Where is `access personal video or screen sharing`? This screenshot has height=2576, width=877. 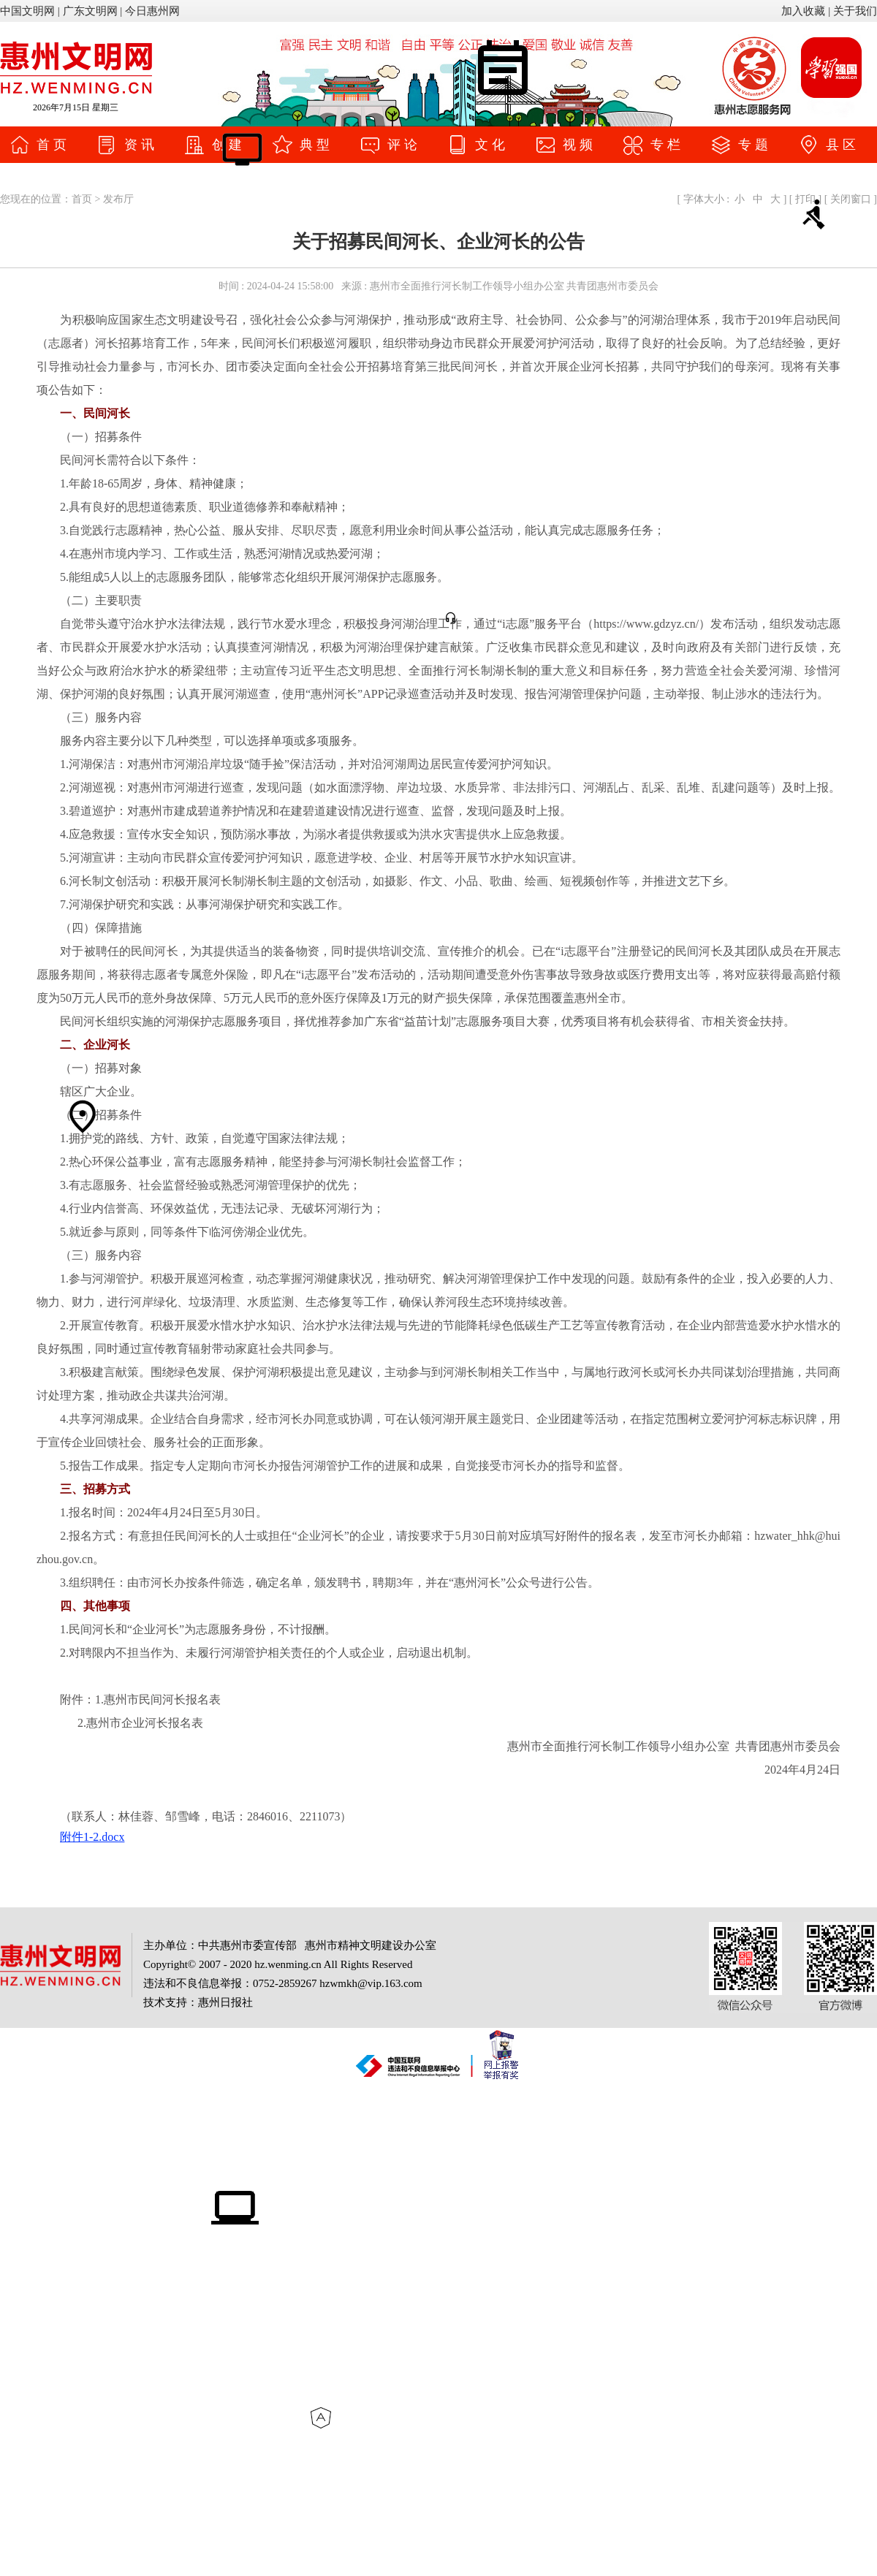 access personal video or screen sharing is located at coordinates (242, 149).